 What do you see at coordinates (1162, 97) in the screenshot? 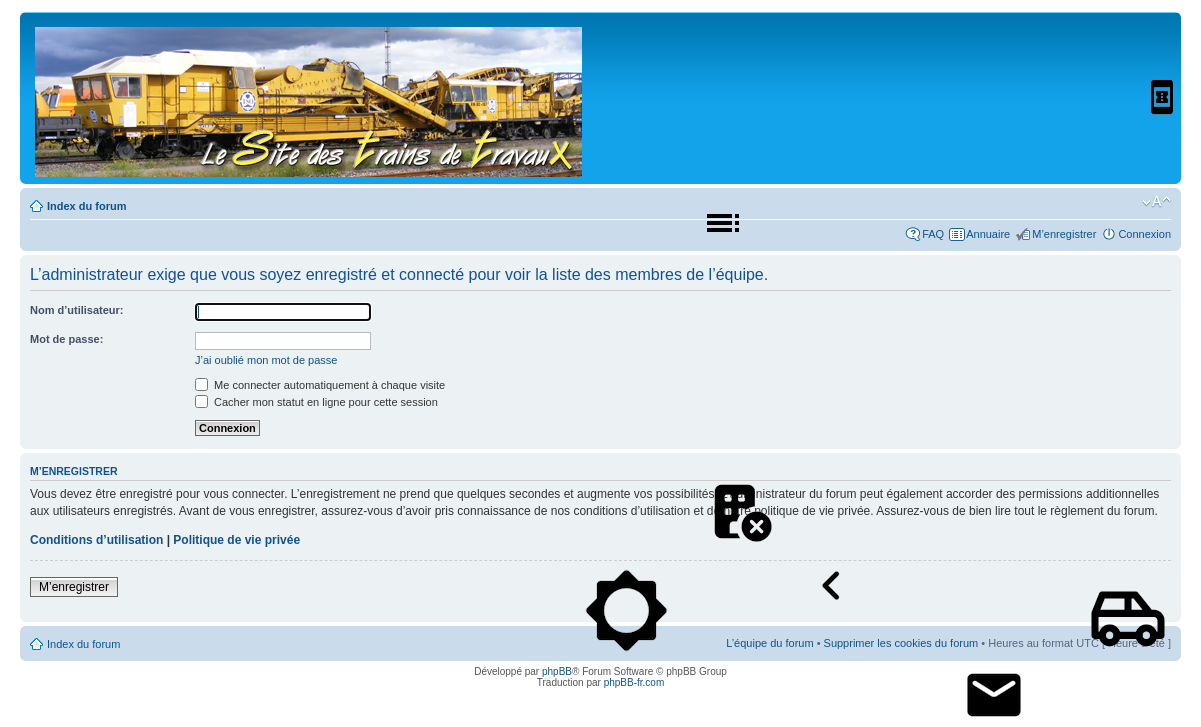
I see `book or reserve tickets online` at bounding box center [1162, 97].